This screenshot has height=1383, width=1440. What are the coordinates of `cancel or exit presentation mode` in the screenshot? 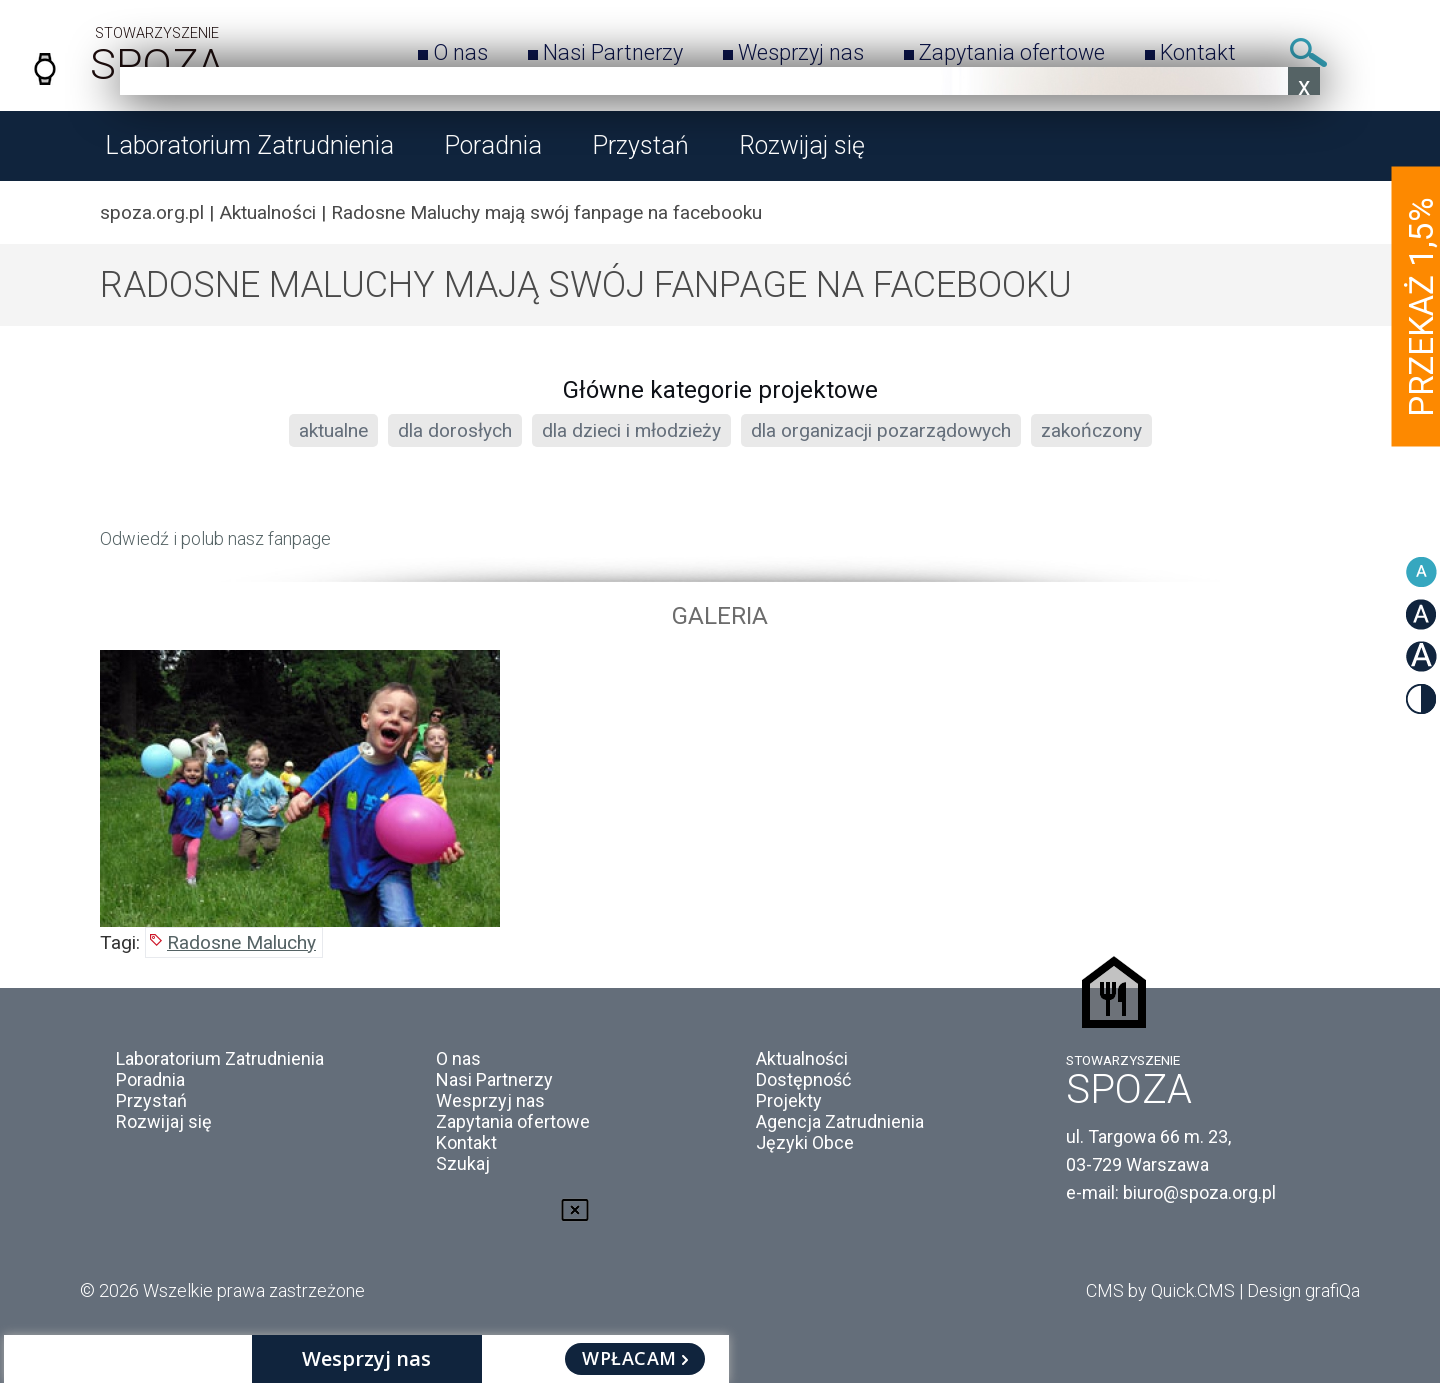 It's located at (575, 1210).